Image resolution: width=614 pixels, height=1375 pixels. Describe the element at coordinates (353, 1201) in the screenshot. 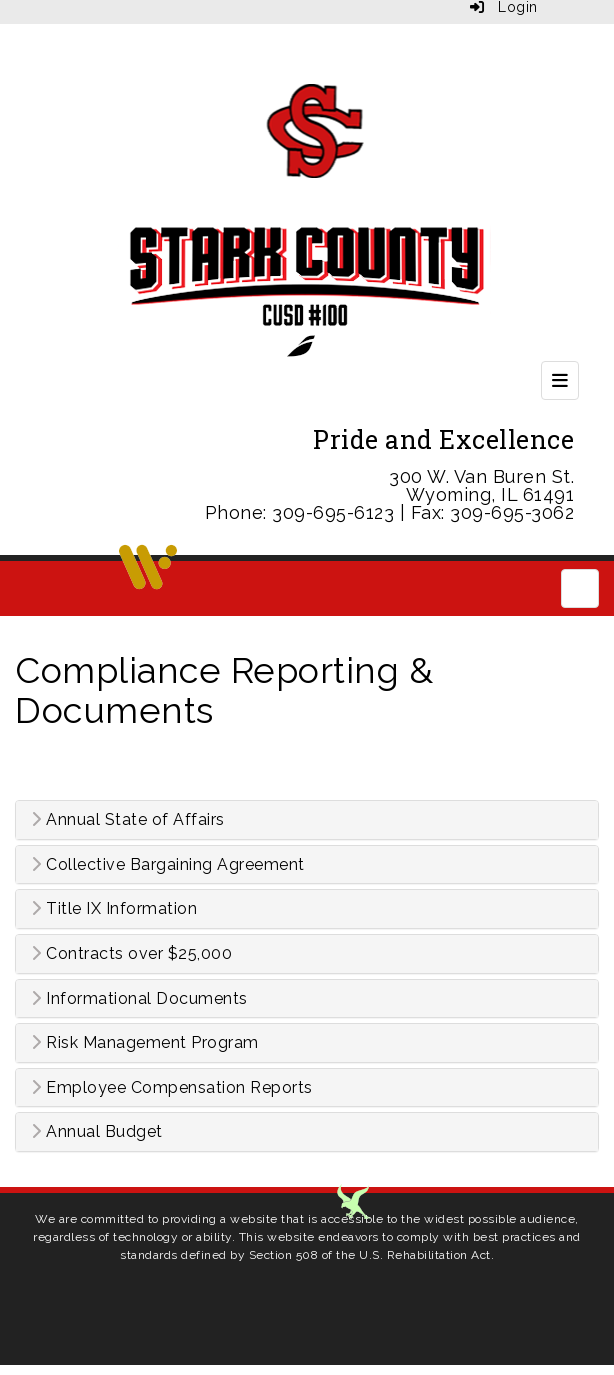

I see `falcon framework logo` at that location.